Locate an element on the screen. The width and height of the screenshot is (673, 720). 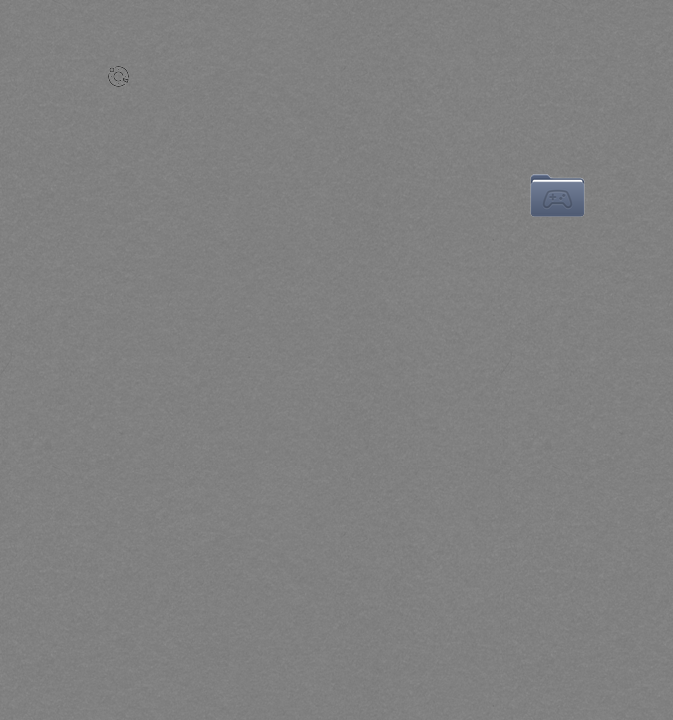
open revolt chat application is located at coordinates (118, 76).